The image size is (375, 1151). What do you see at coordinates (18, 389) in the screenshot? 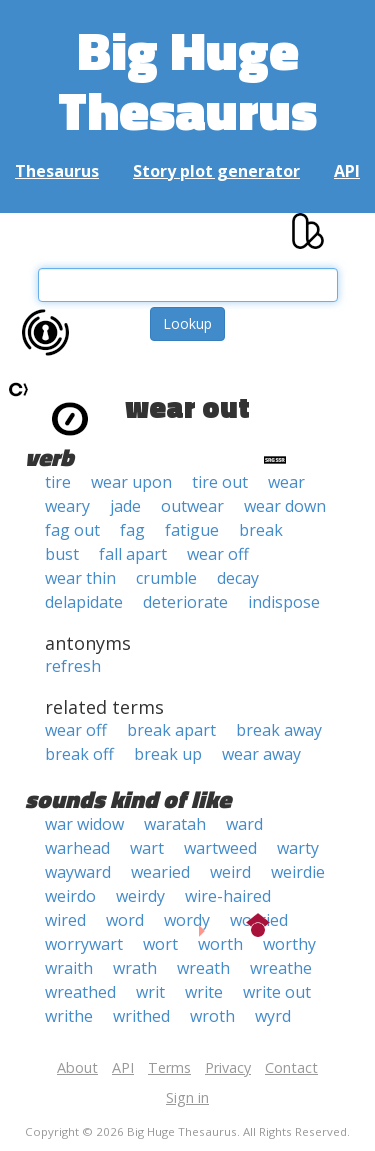
I see `link to CocoaPods dependency manager` at bounding box center [18, 389].